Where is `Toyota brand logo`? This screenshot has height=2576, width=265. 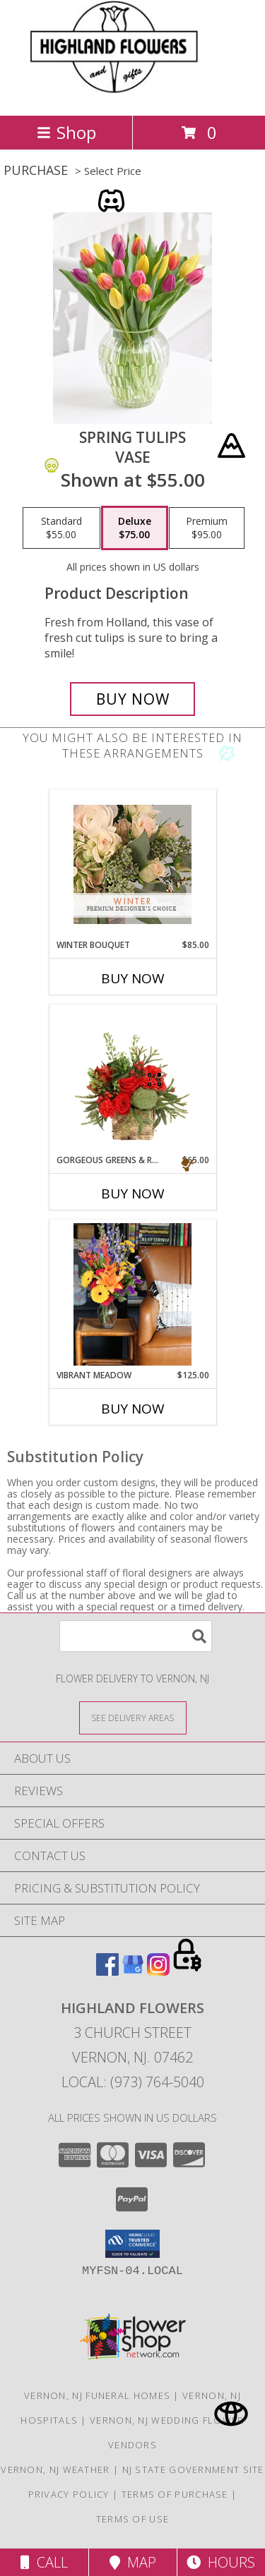 Toyota brand logo is located at coordinates (231, 2414).